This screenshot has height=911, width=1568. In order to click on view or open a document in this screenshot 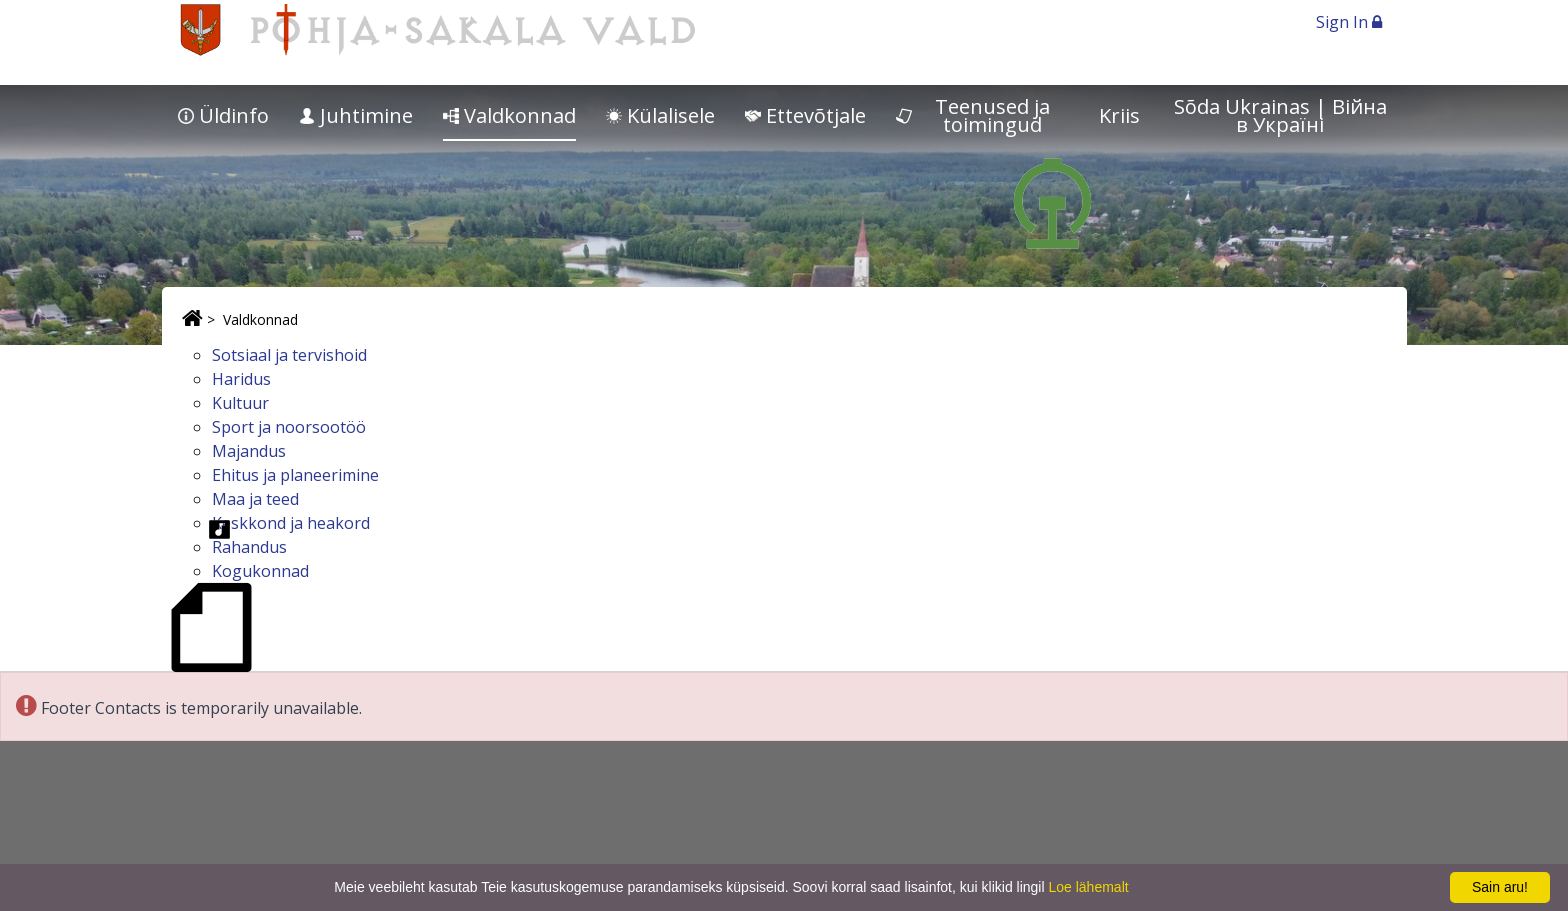, I will do `click(211, 627)`.